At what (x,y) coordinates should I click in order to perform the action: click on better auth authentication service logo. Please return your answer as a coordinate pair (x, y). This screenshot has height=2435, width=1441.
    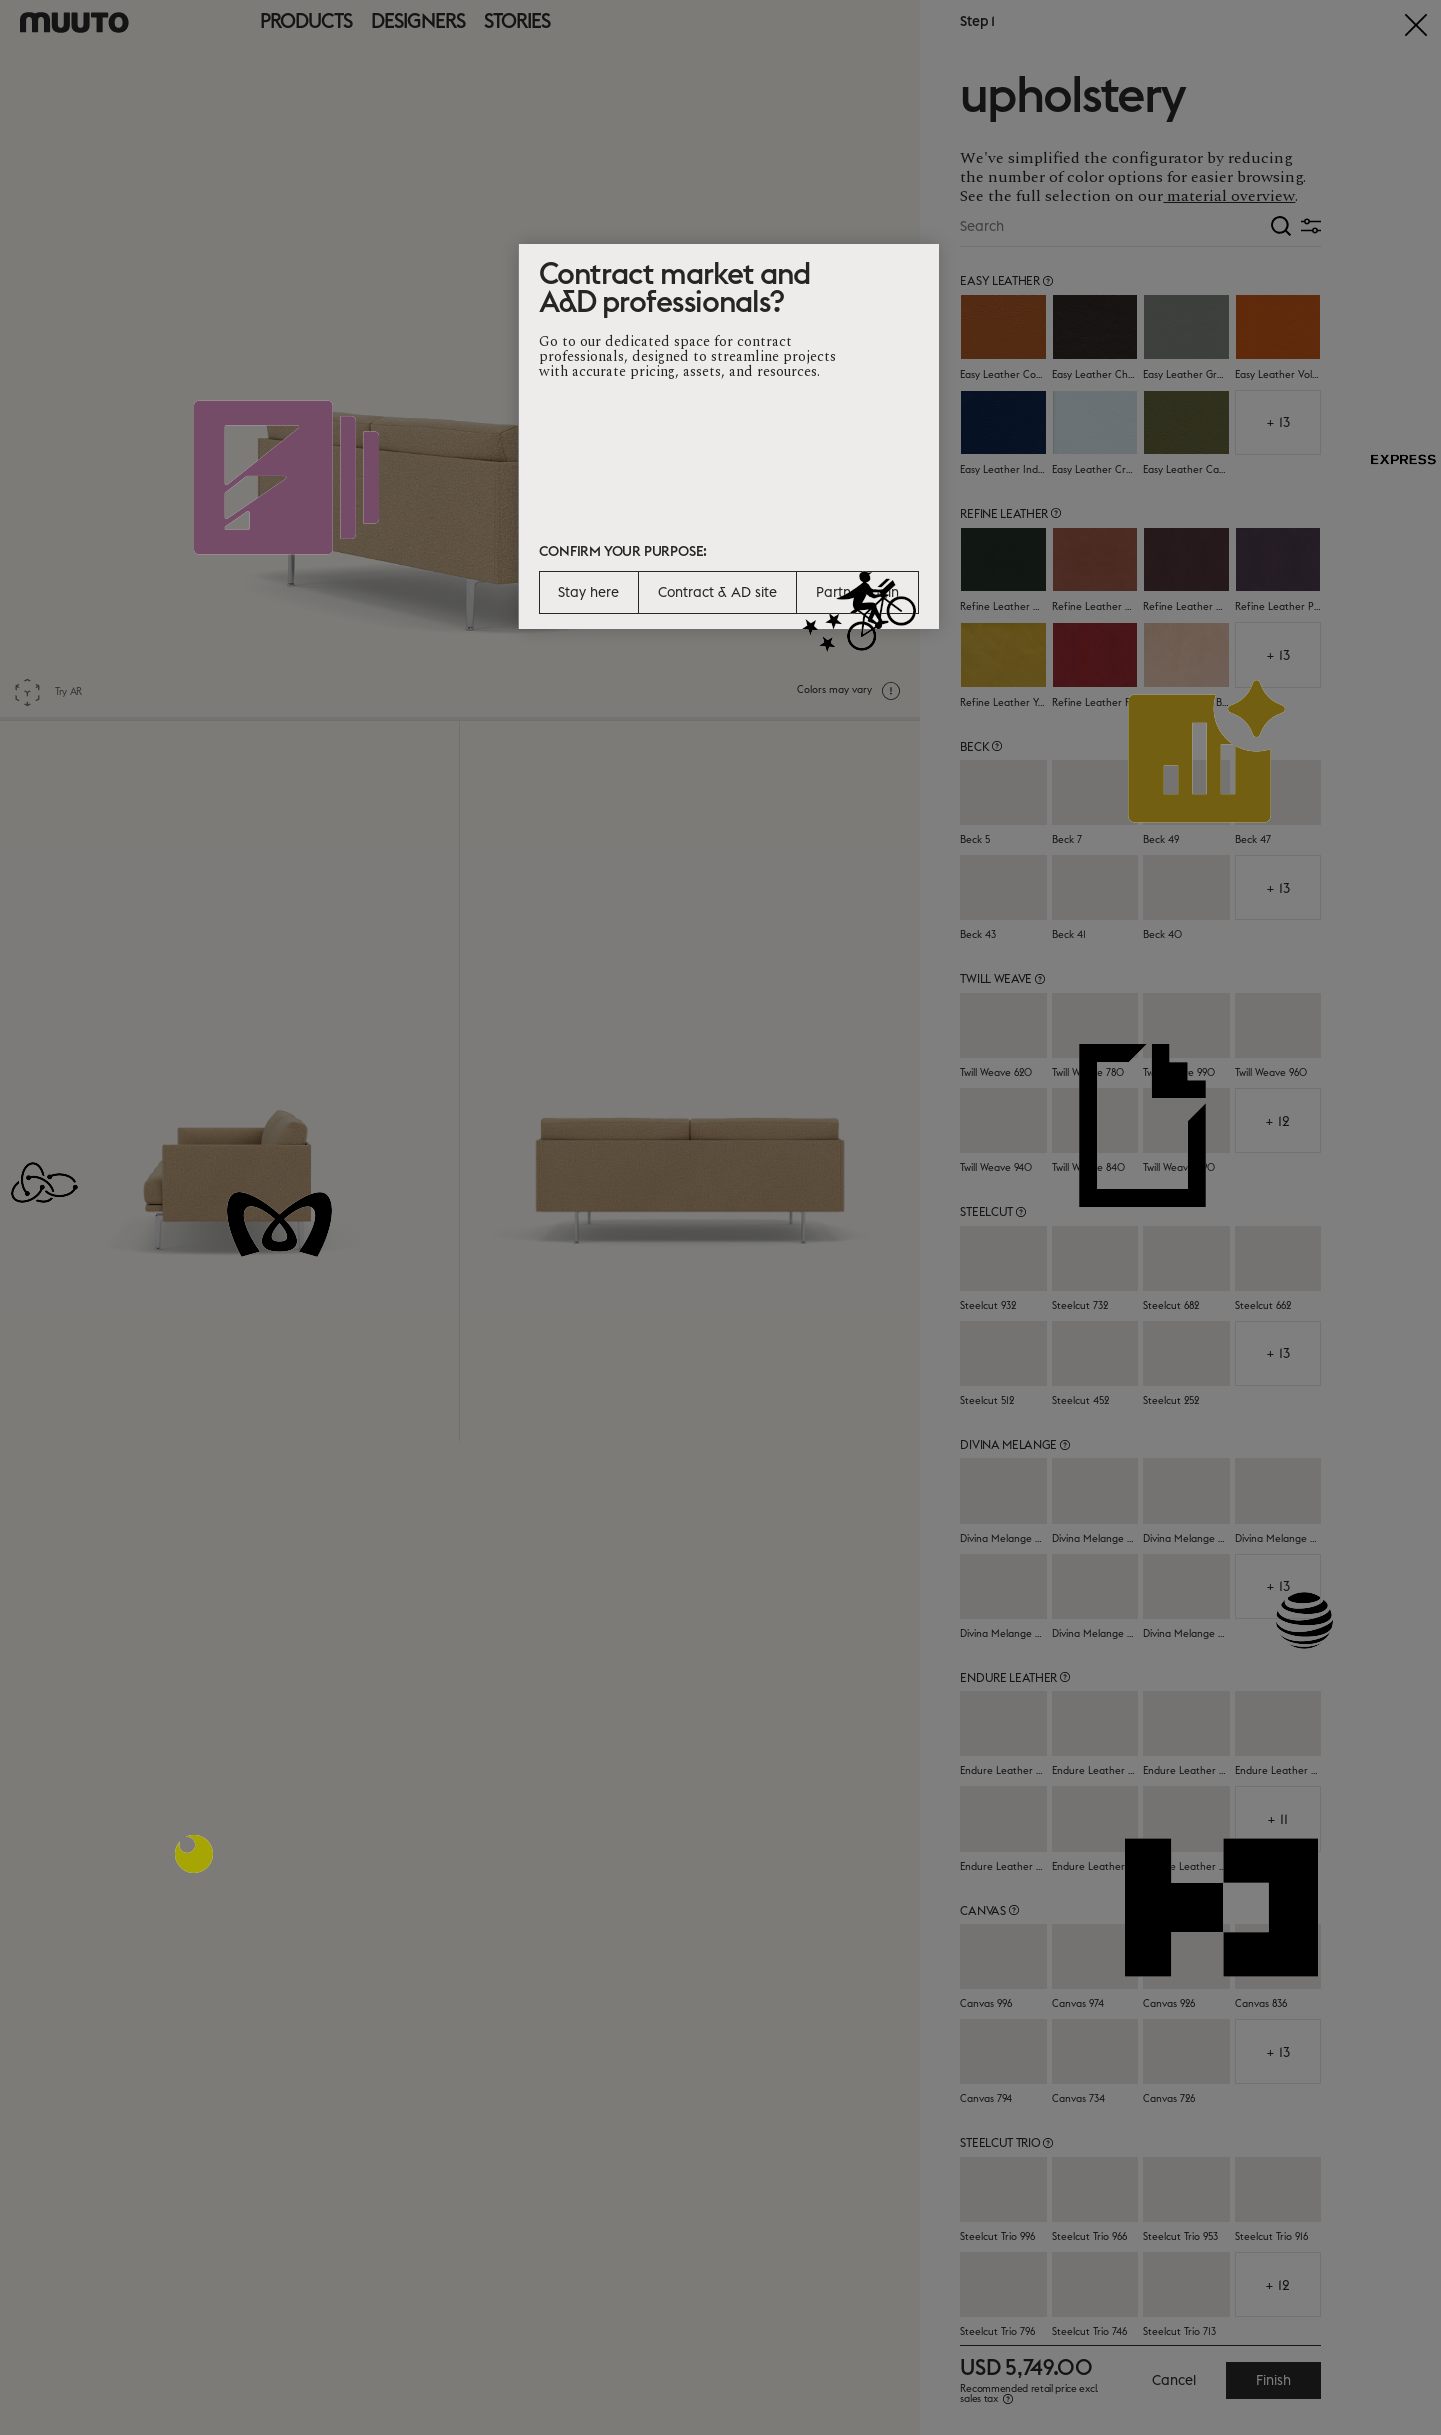
    Looking at the image, I should click on (1221, 1907).